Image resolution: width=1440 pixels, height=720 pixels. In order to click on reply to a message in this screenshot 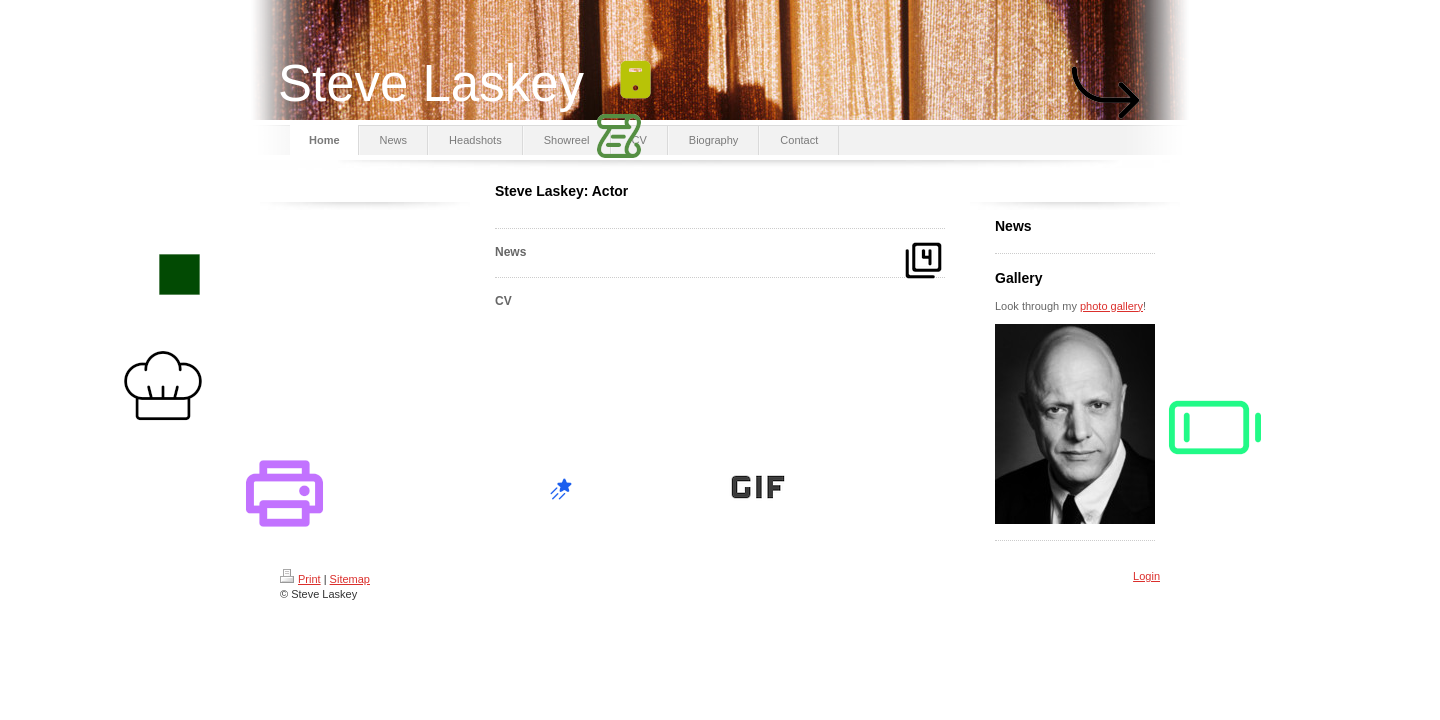, I will do `click(1105, 92)`.